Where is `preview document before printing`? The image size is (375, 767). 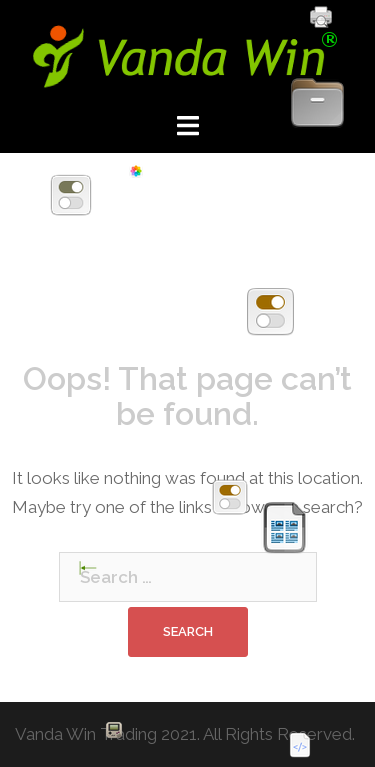
preview document before printing is located at coordinates (321, 17).